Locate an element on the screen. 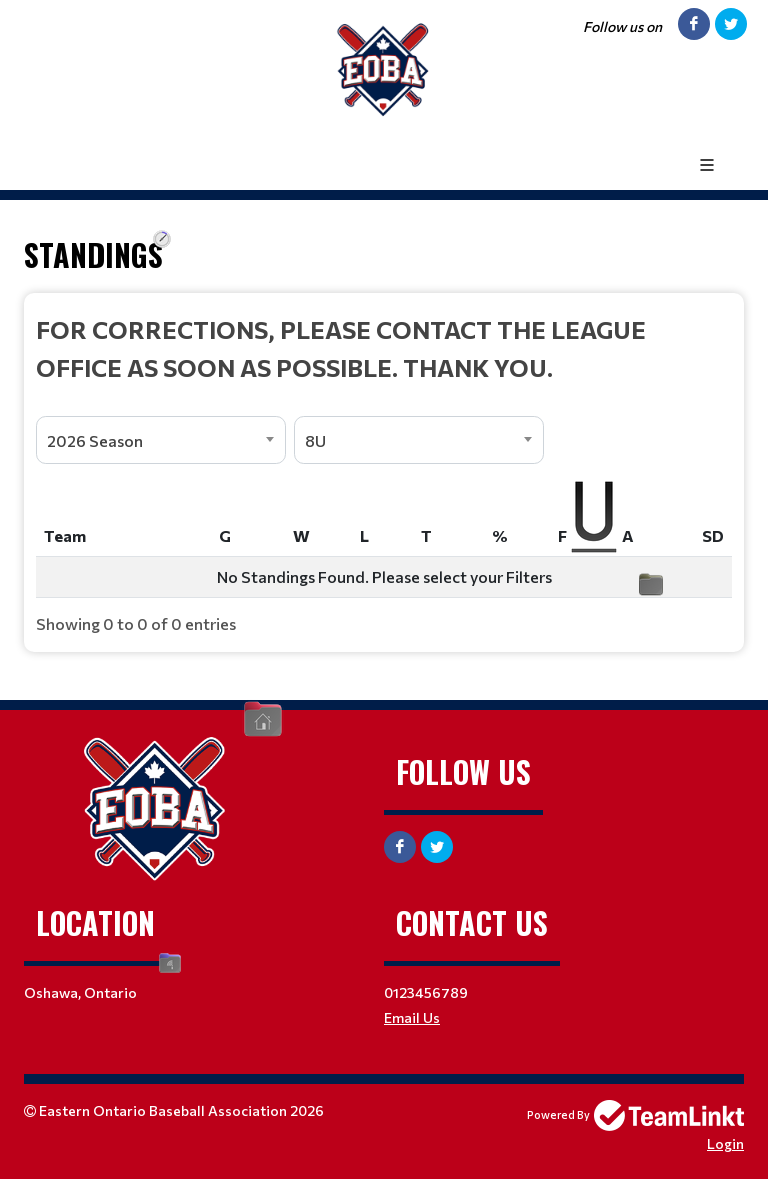 The height and width of the screenshot is (1179, 768). open insync cloud sync folder is located at coordinates (170, 963).